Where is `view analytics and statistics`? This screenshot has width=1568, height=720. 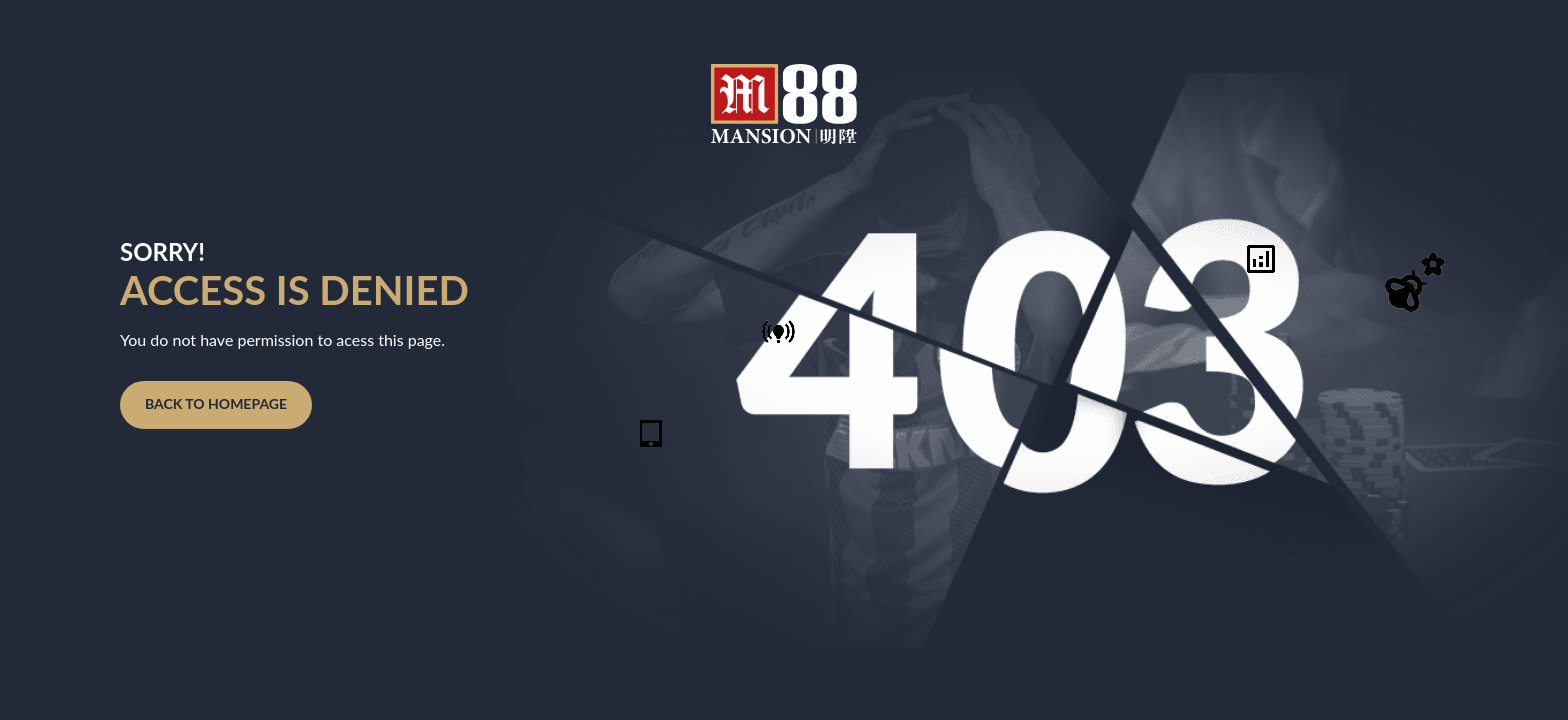
view analytics and statistics is located at coordinates (1261, 259).